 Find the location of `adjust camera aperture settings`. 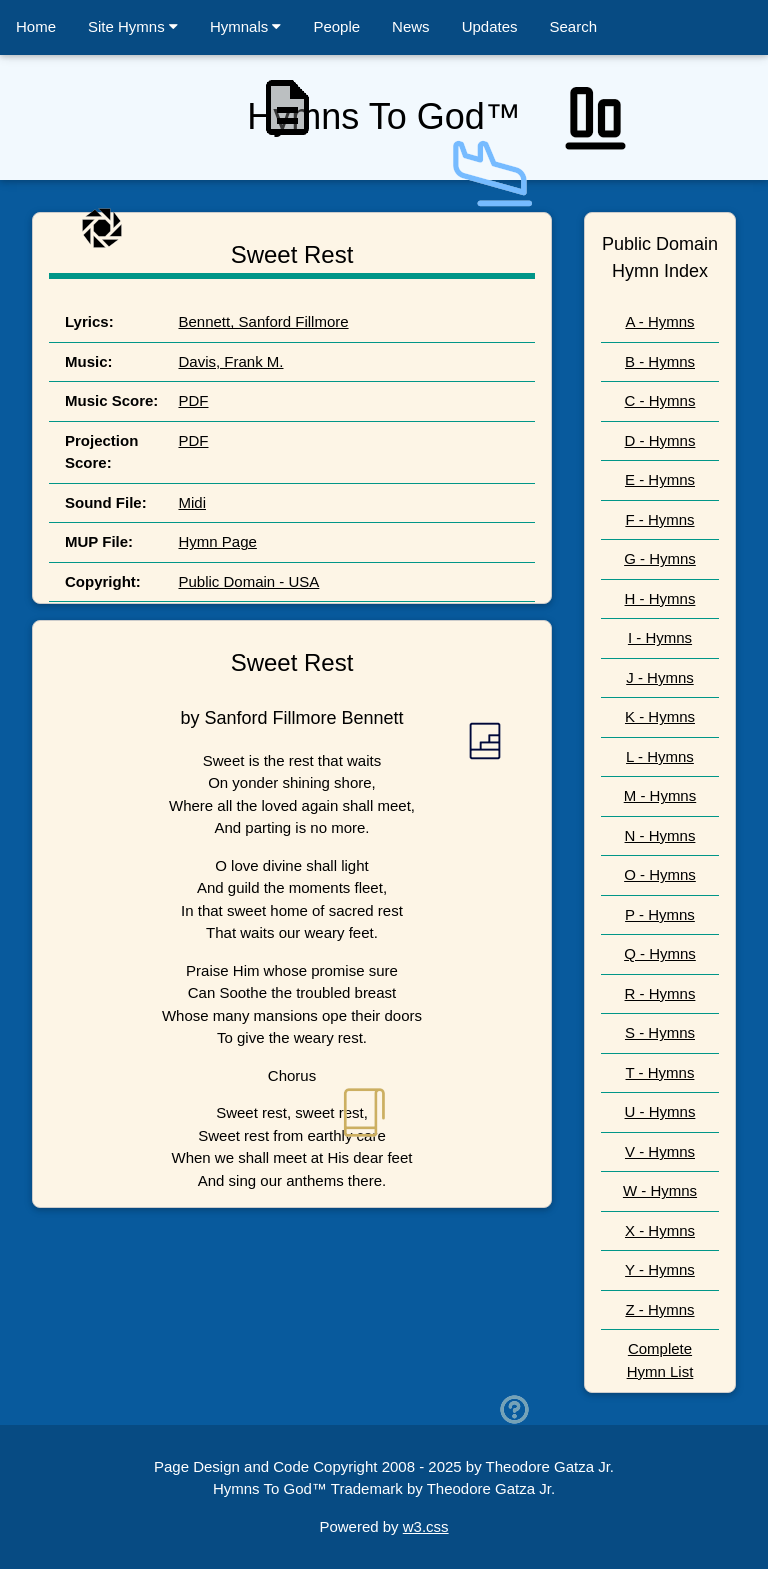

adjust camera aperture settings is located at coordinates (102, 228).